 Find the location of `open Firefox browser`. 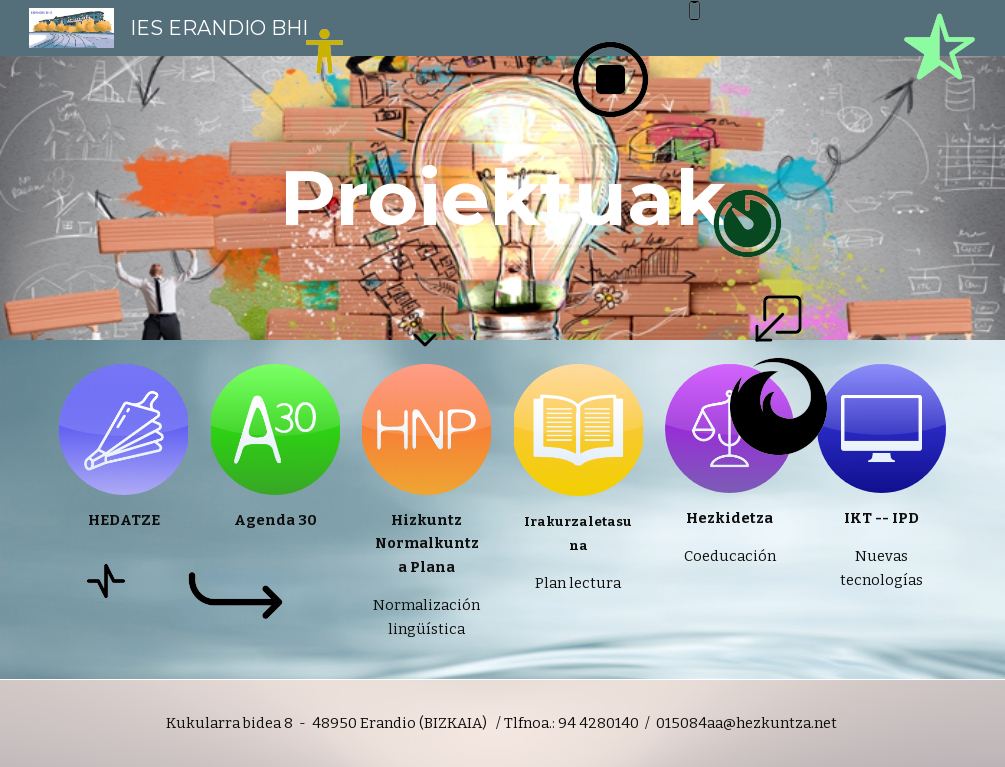

open Firefox browser is located at coordinates (778, 406).